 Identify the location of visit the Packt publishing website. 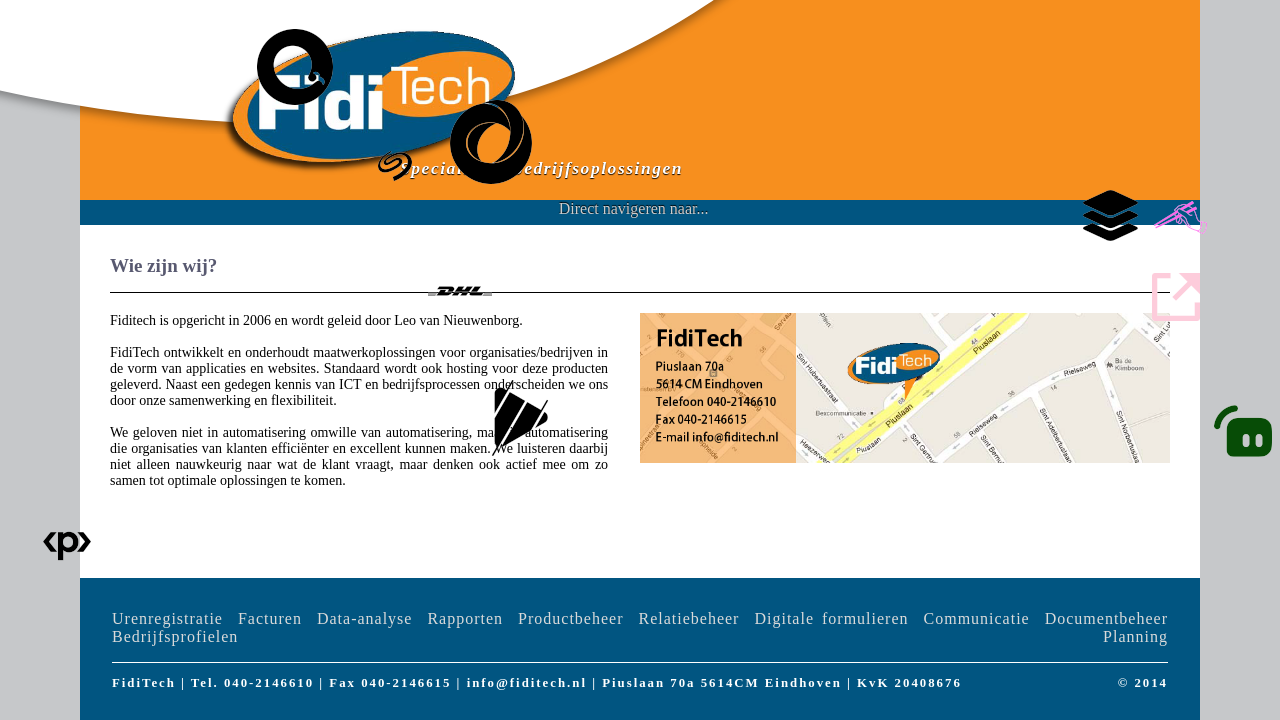
(67, 546).